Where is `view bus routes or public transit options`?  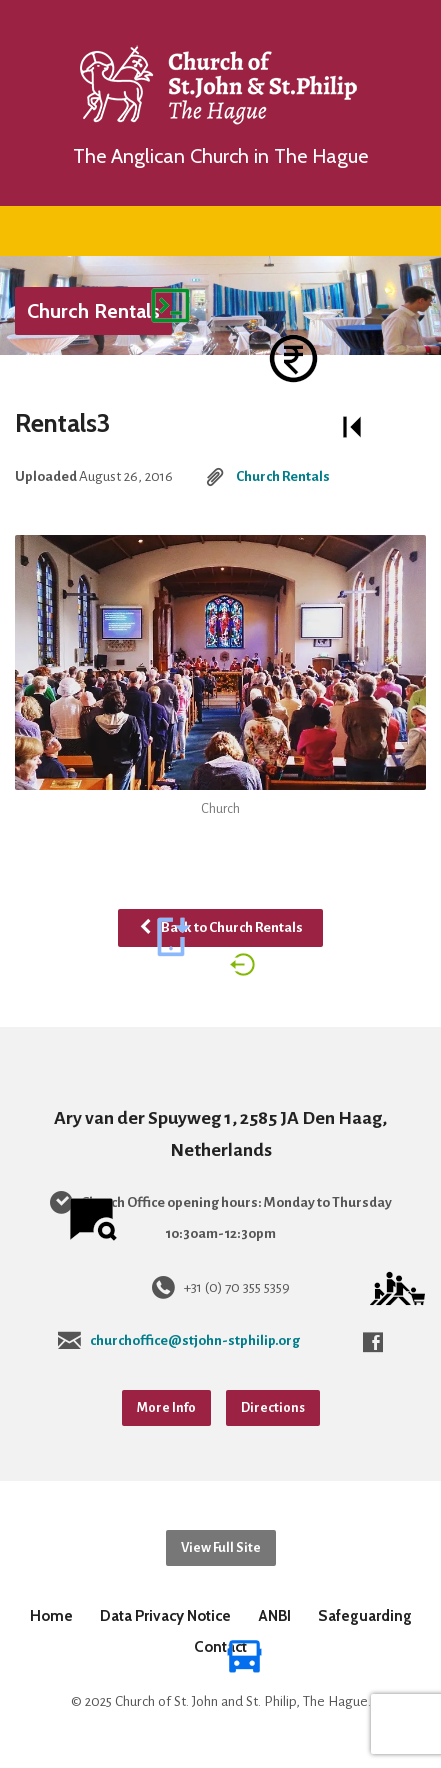
view bus routes or public transit options is located at coordinates (244, 1655).